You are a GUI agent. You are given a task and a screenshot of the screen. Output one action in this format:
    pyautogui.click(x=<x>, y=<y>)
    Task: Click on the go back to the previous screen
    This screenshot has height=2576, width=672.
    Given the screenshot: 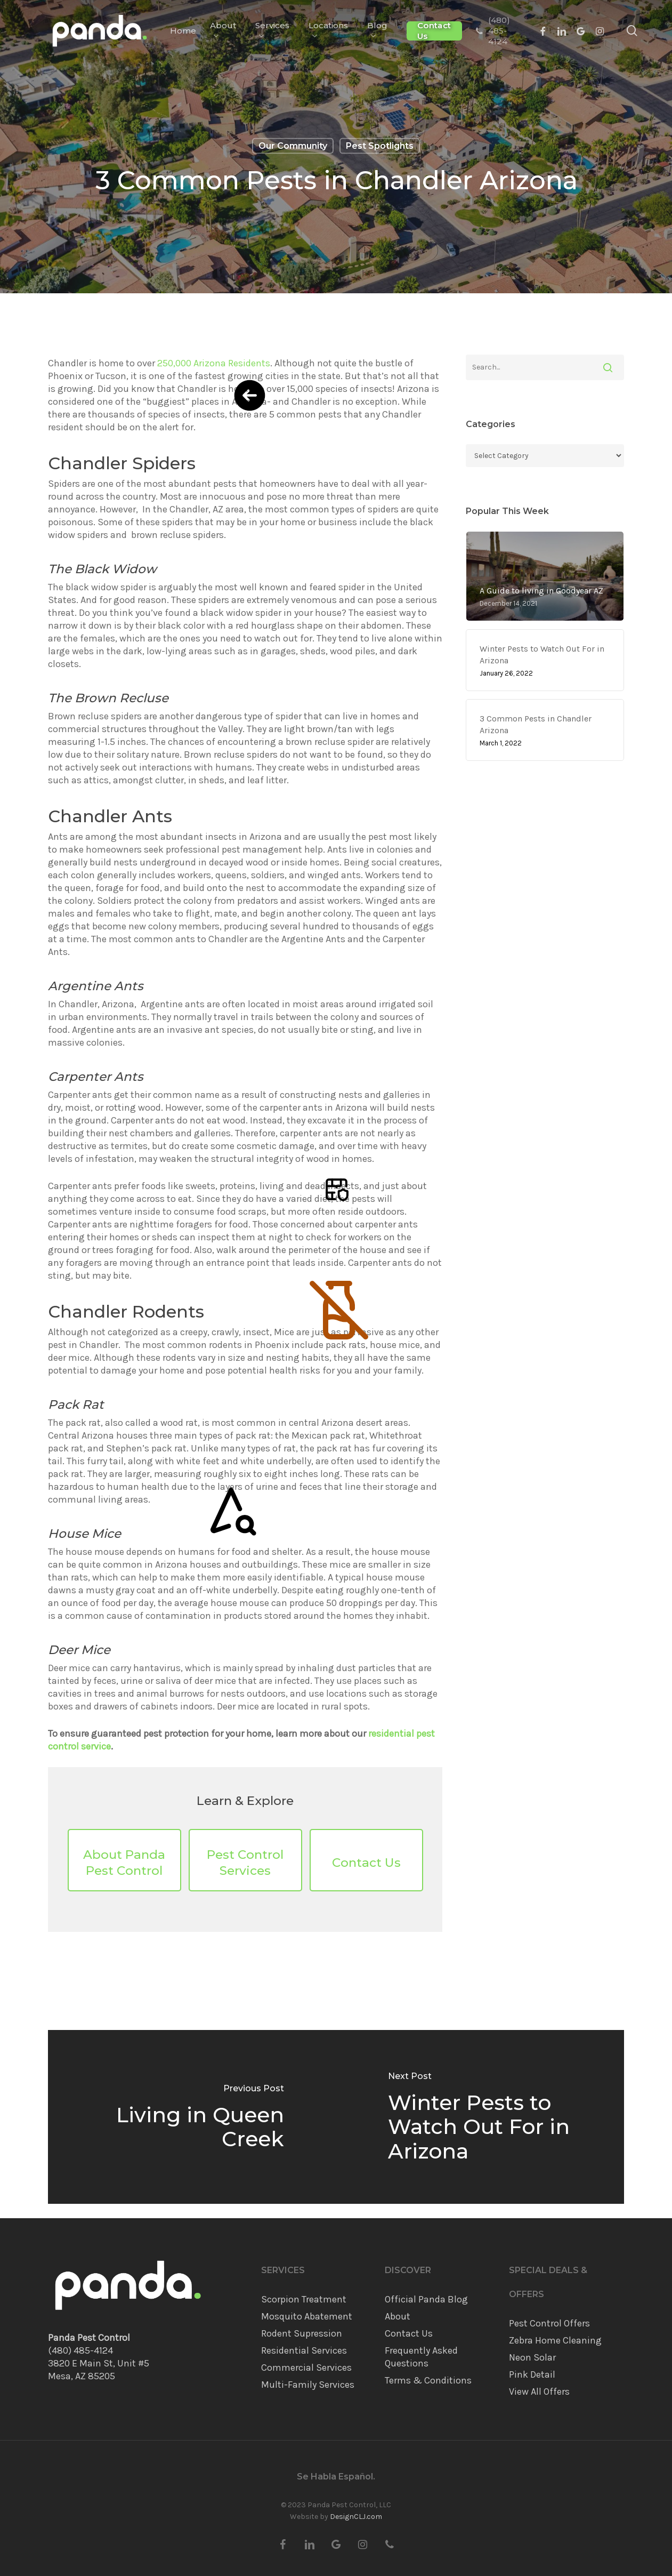 What is the action you would take?
    pyautogui.click(x=249, y=395)
    